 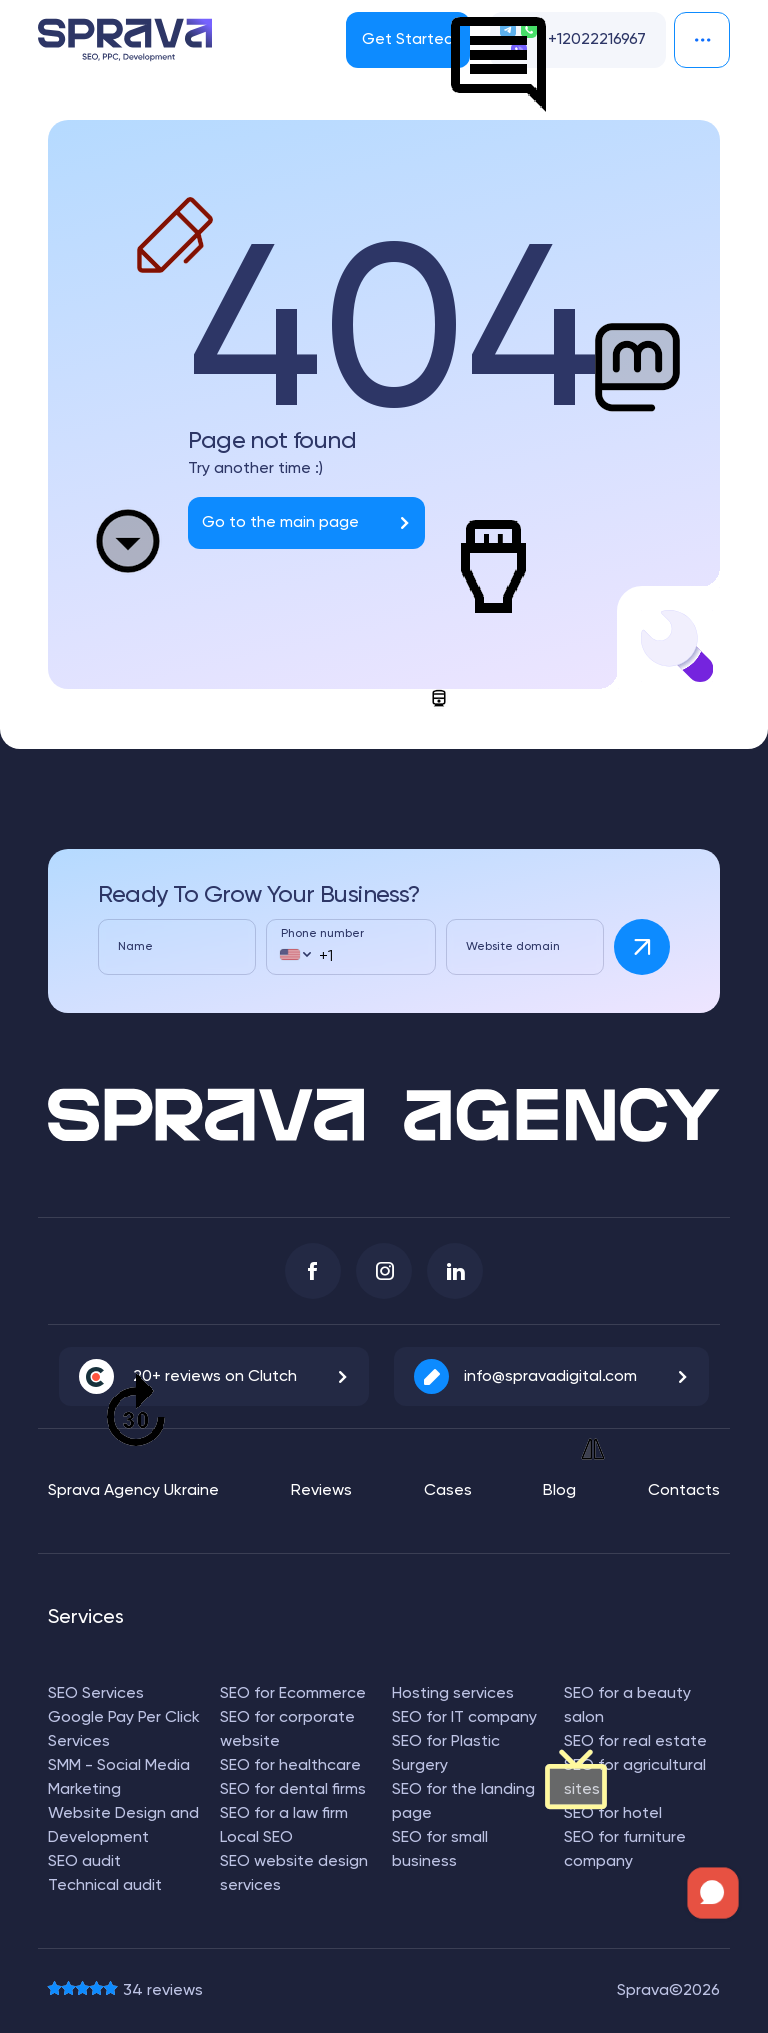 I want to click on skip forward 30 seconds in media playback, so click(x=136, y=1413).